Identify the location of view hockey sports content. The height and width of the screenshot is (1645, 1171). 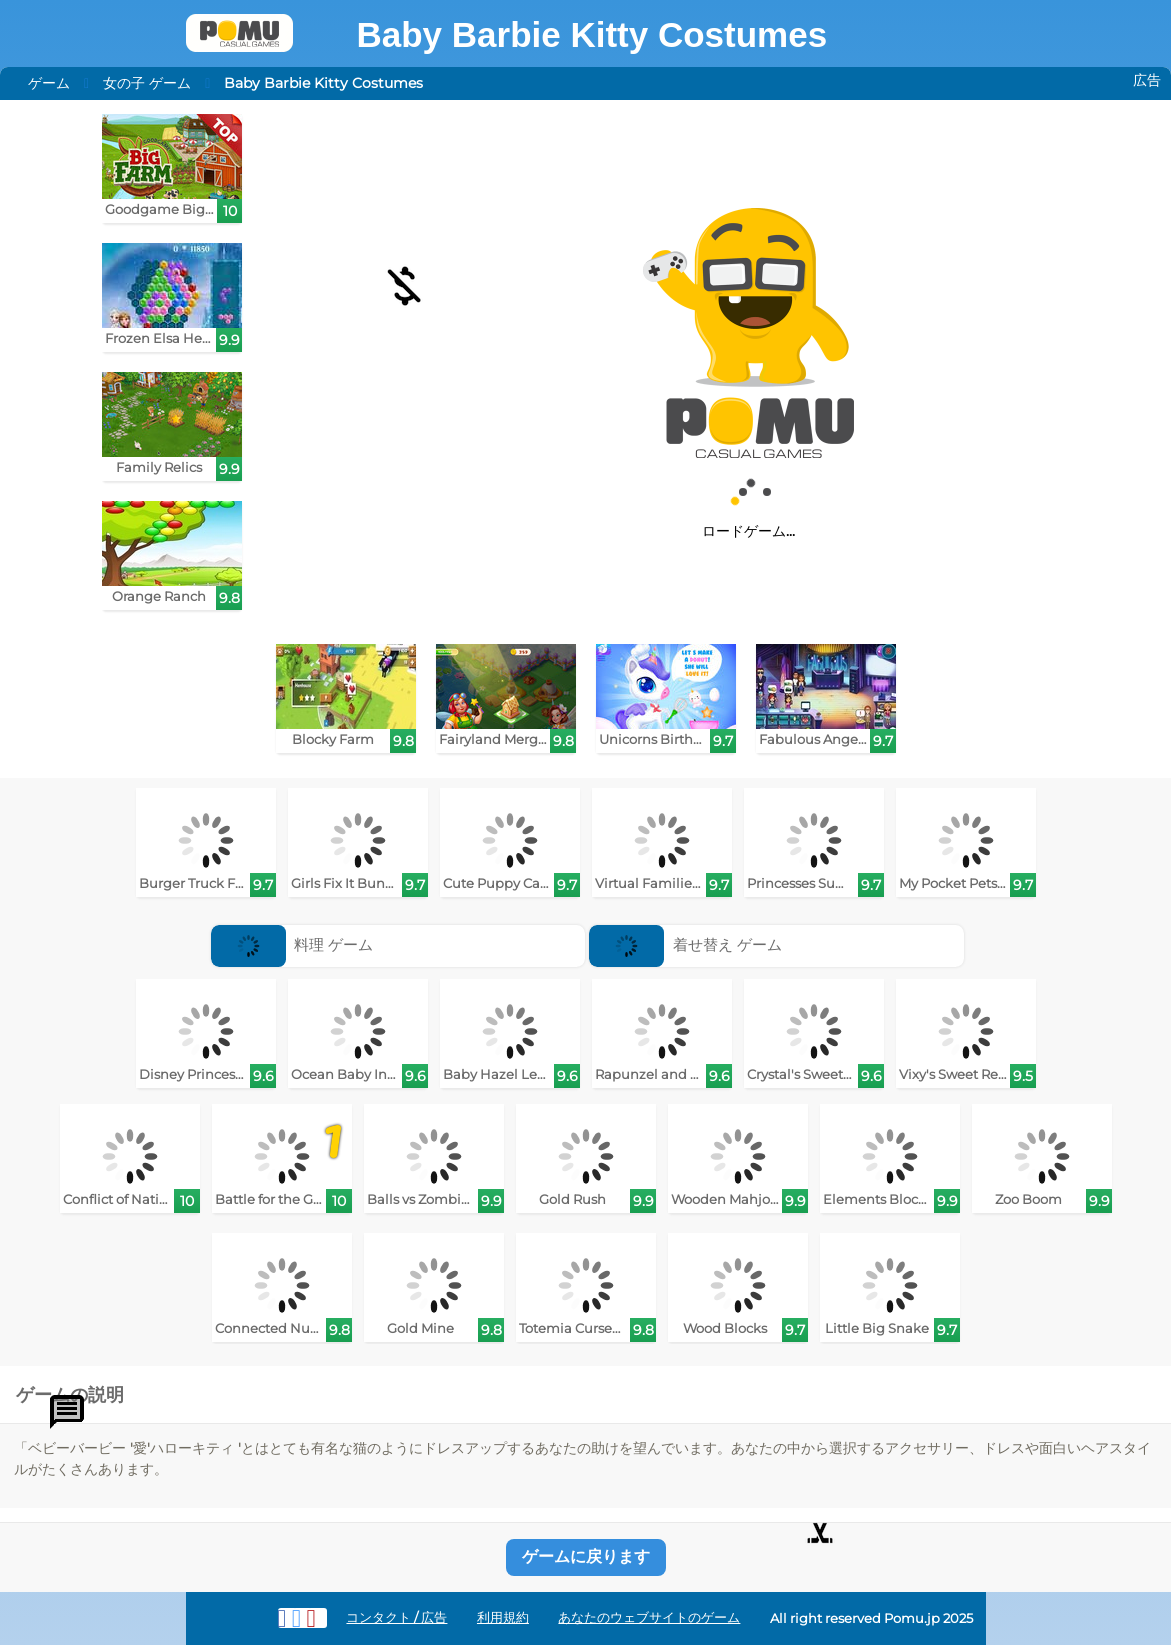
(820, 1533).